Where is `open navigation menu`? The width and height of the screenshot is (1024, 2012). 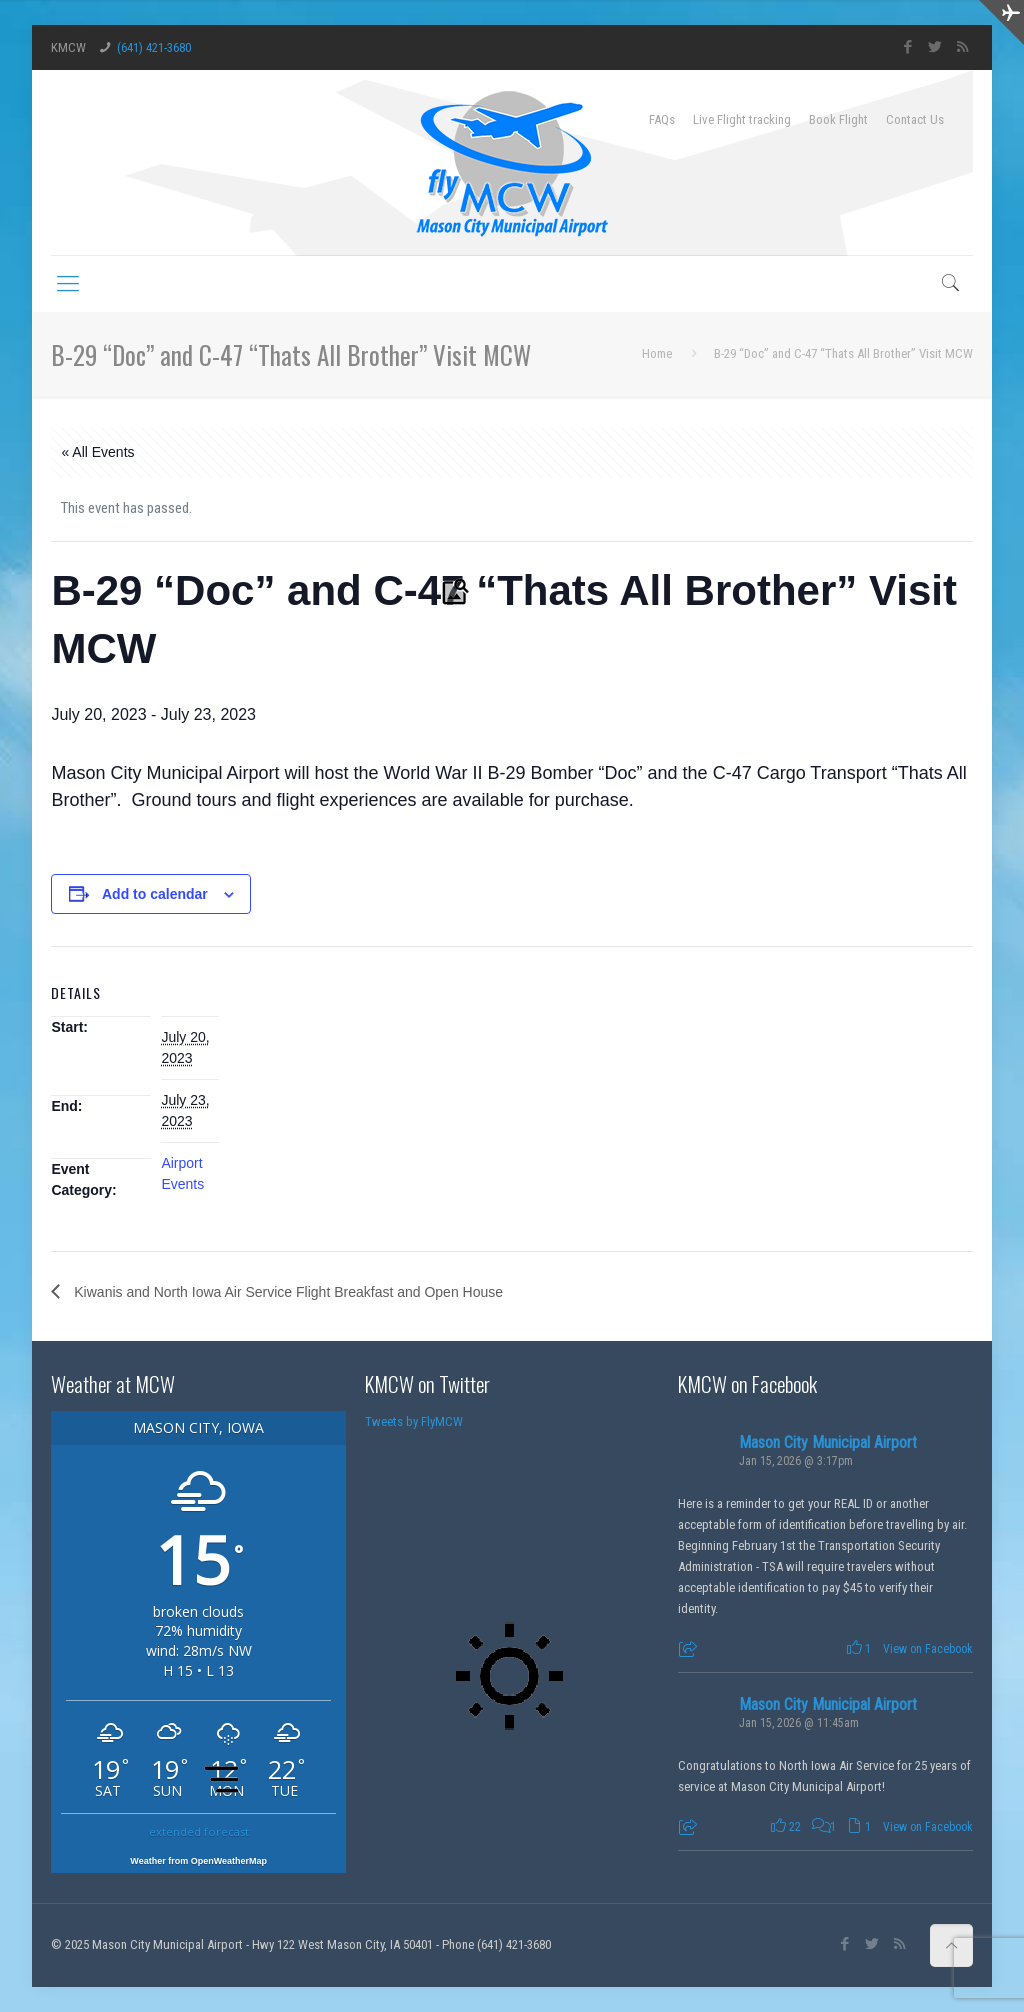 open navigation menu is located at coordinates (221, 1779).